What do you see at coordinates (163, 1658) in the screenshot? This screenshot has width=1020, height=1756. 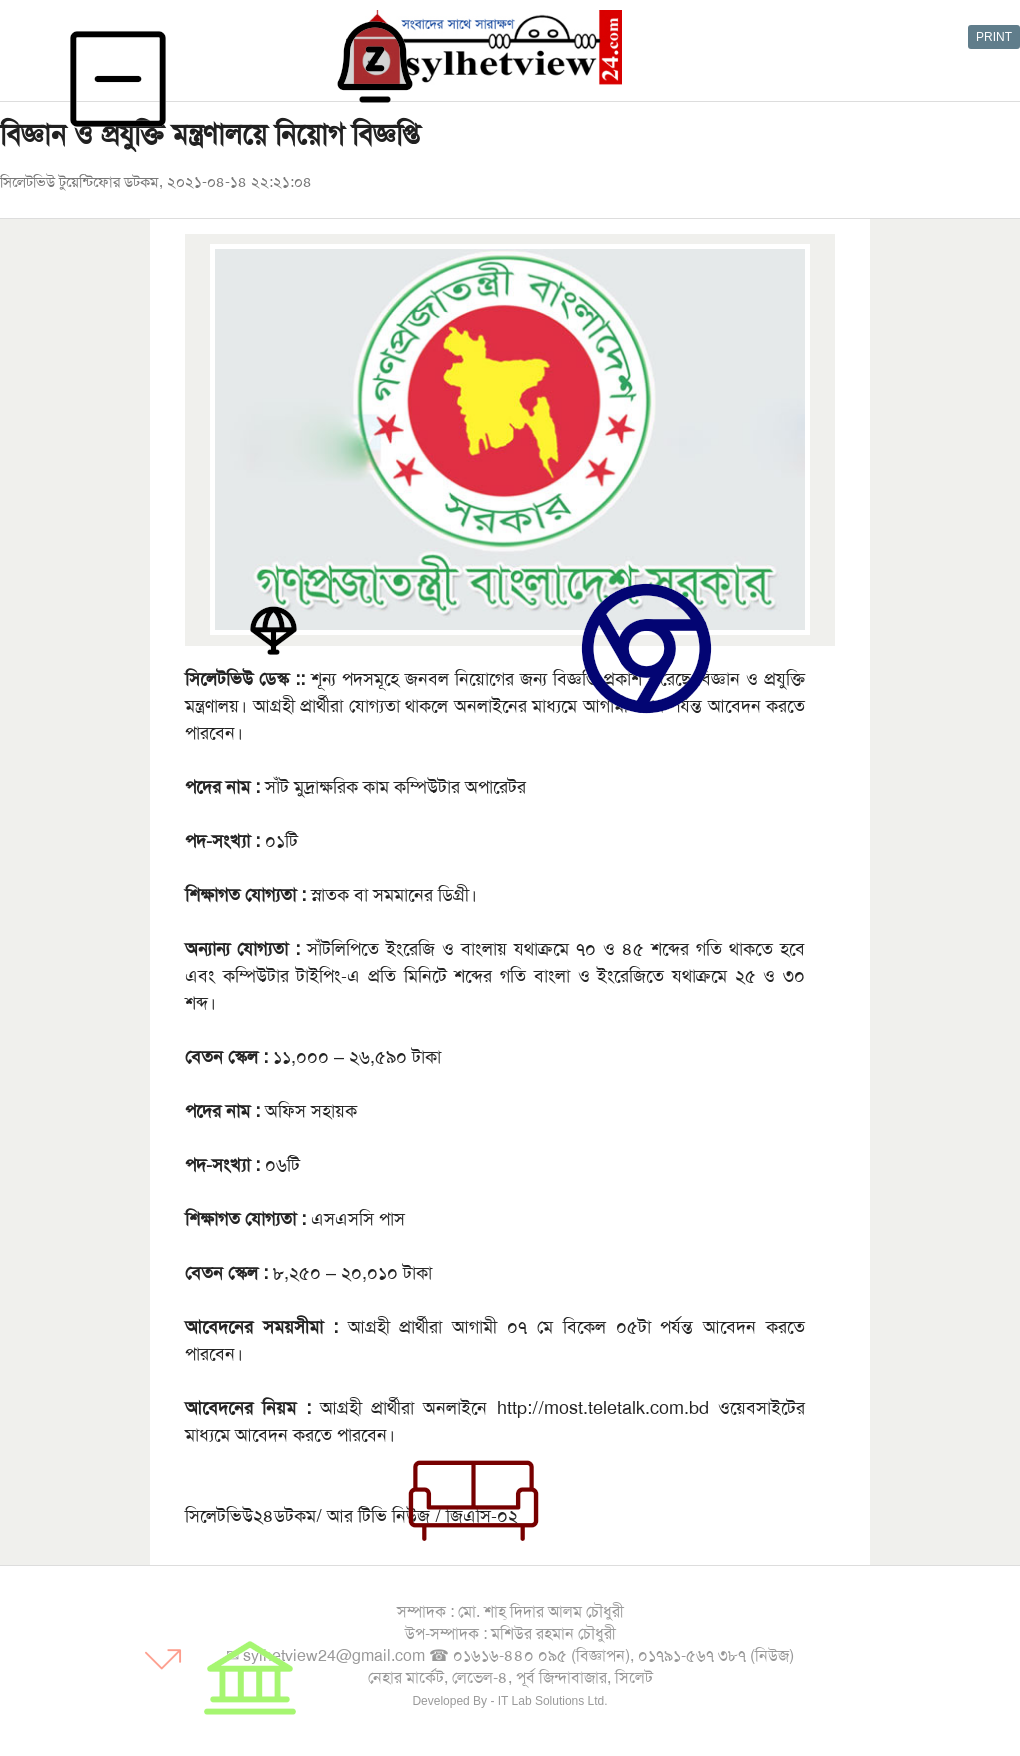 I see `reply to a message` at bounding box center [163, 1658].